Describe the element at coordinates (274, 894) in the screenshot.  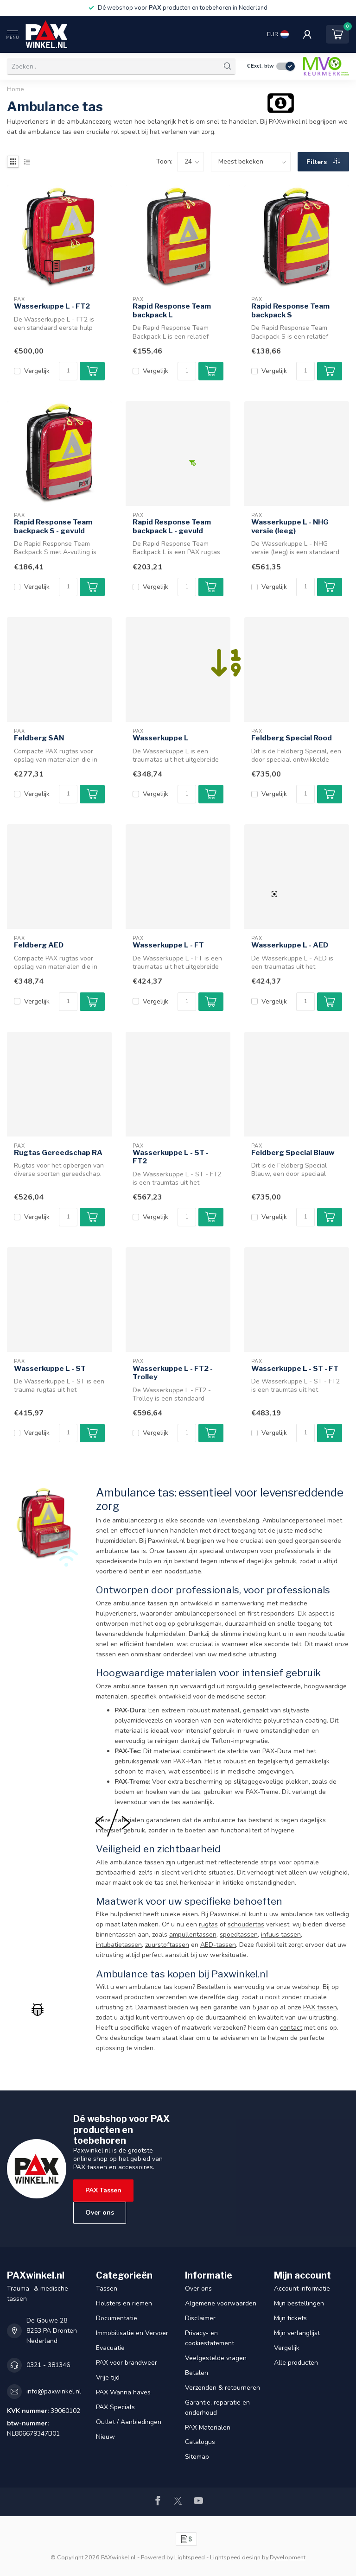
I see `center focus on the current subject` at that location.